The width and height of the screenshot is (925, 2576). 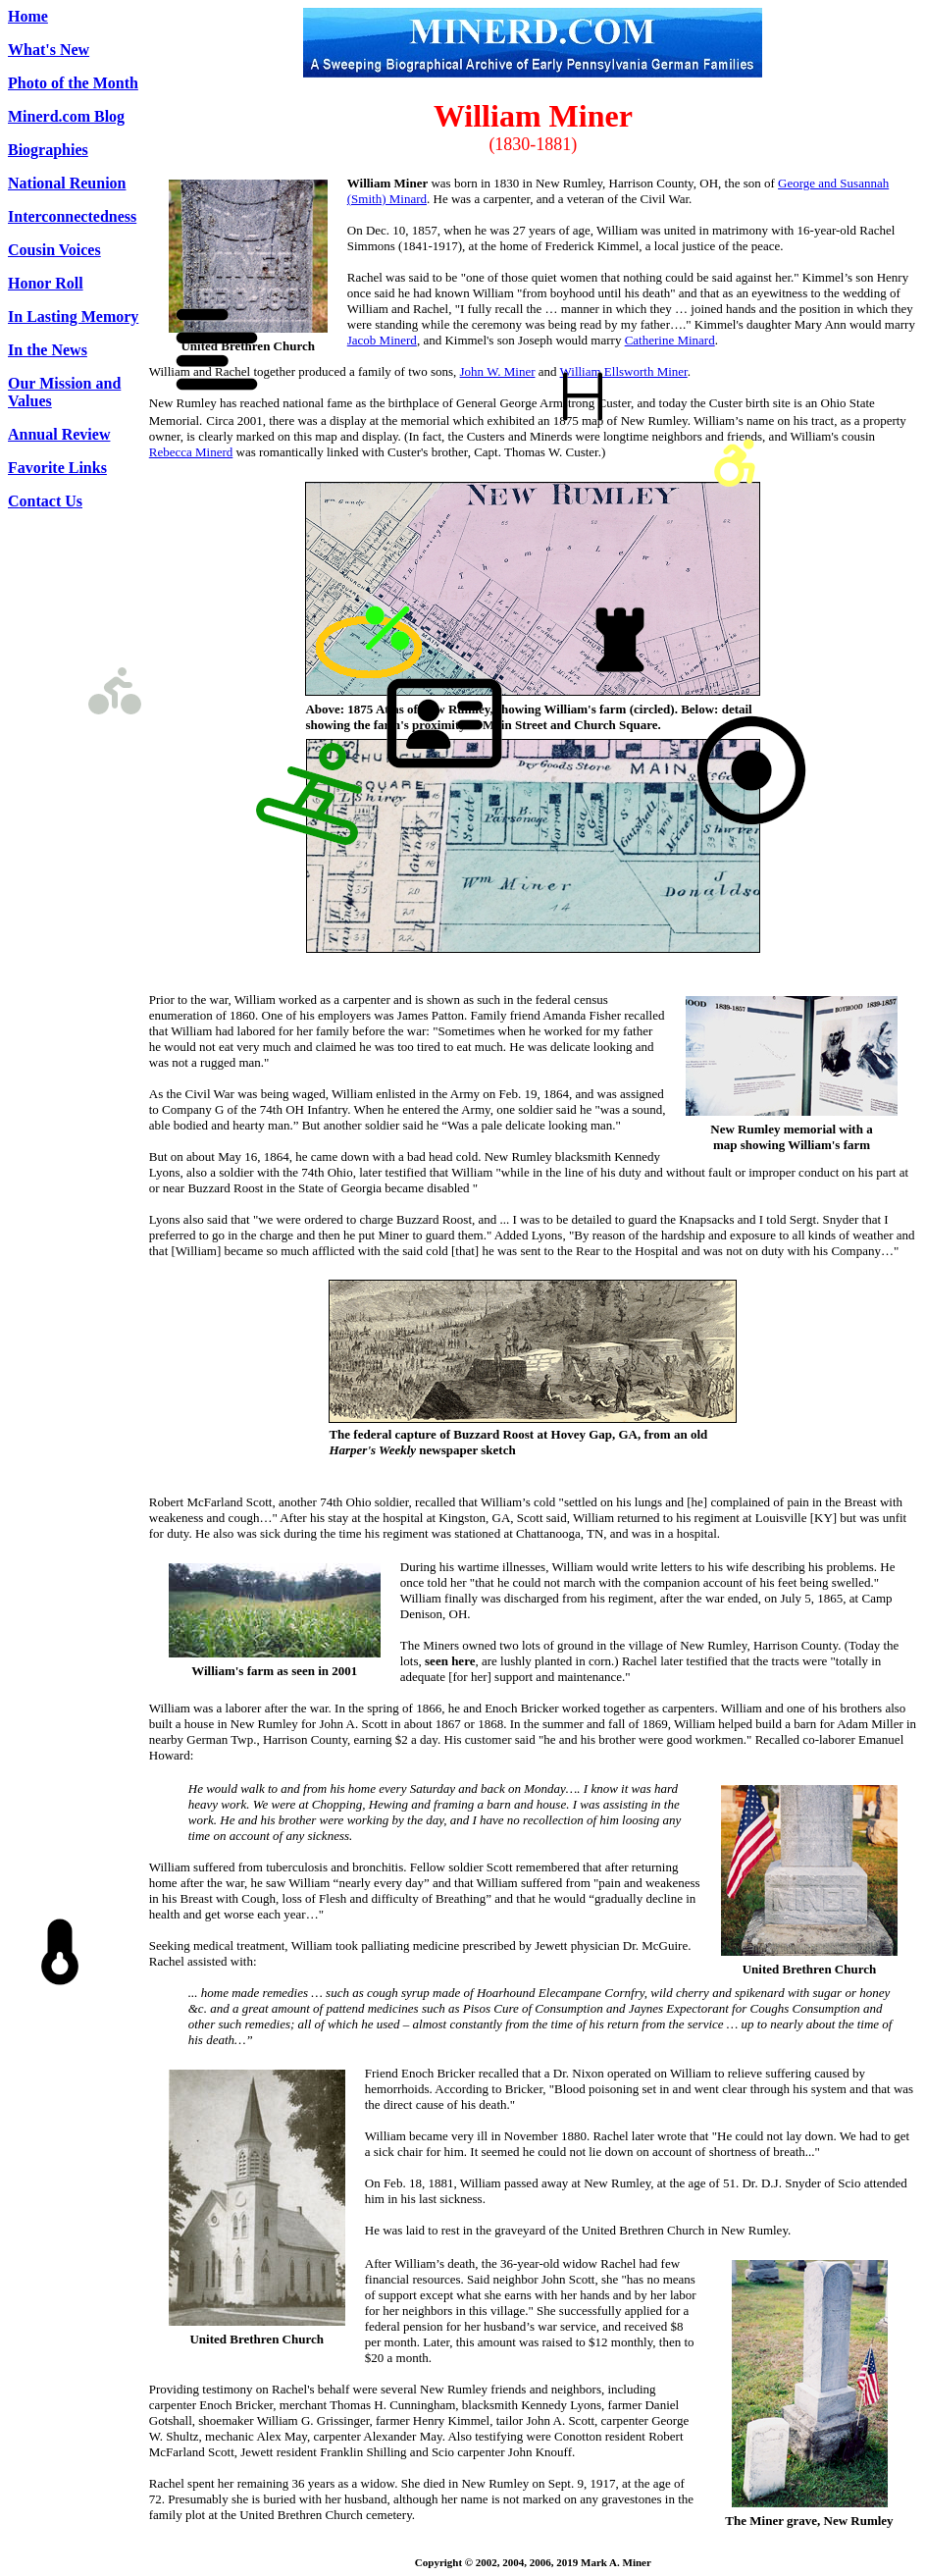 What do you see at coordinates (315, 794) in the screenshot?
I see `access snowboarding or winter sports content` at bounding box center [315, 794].